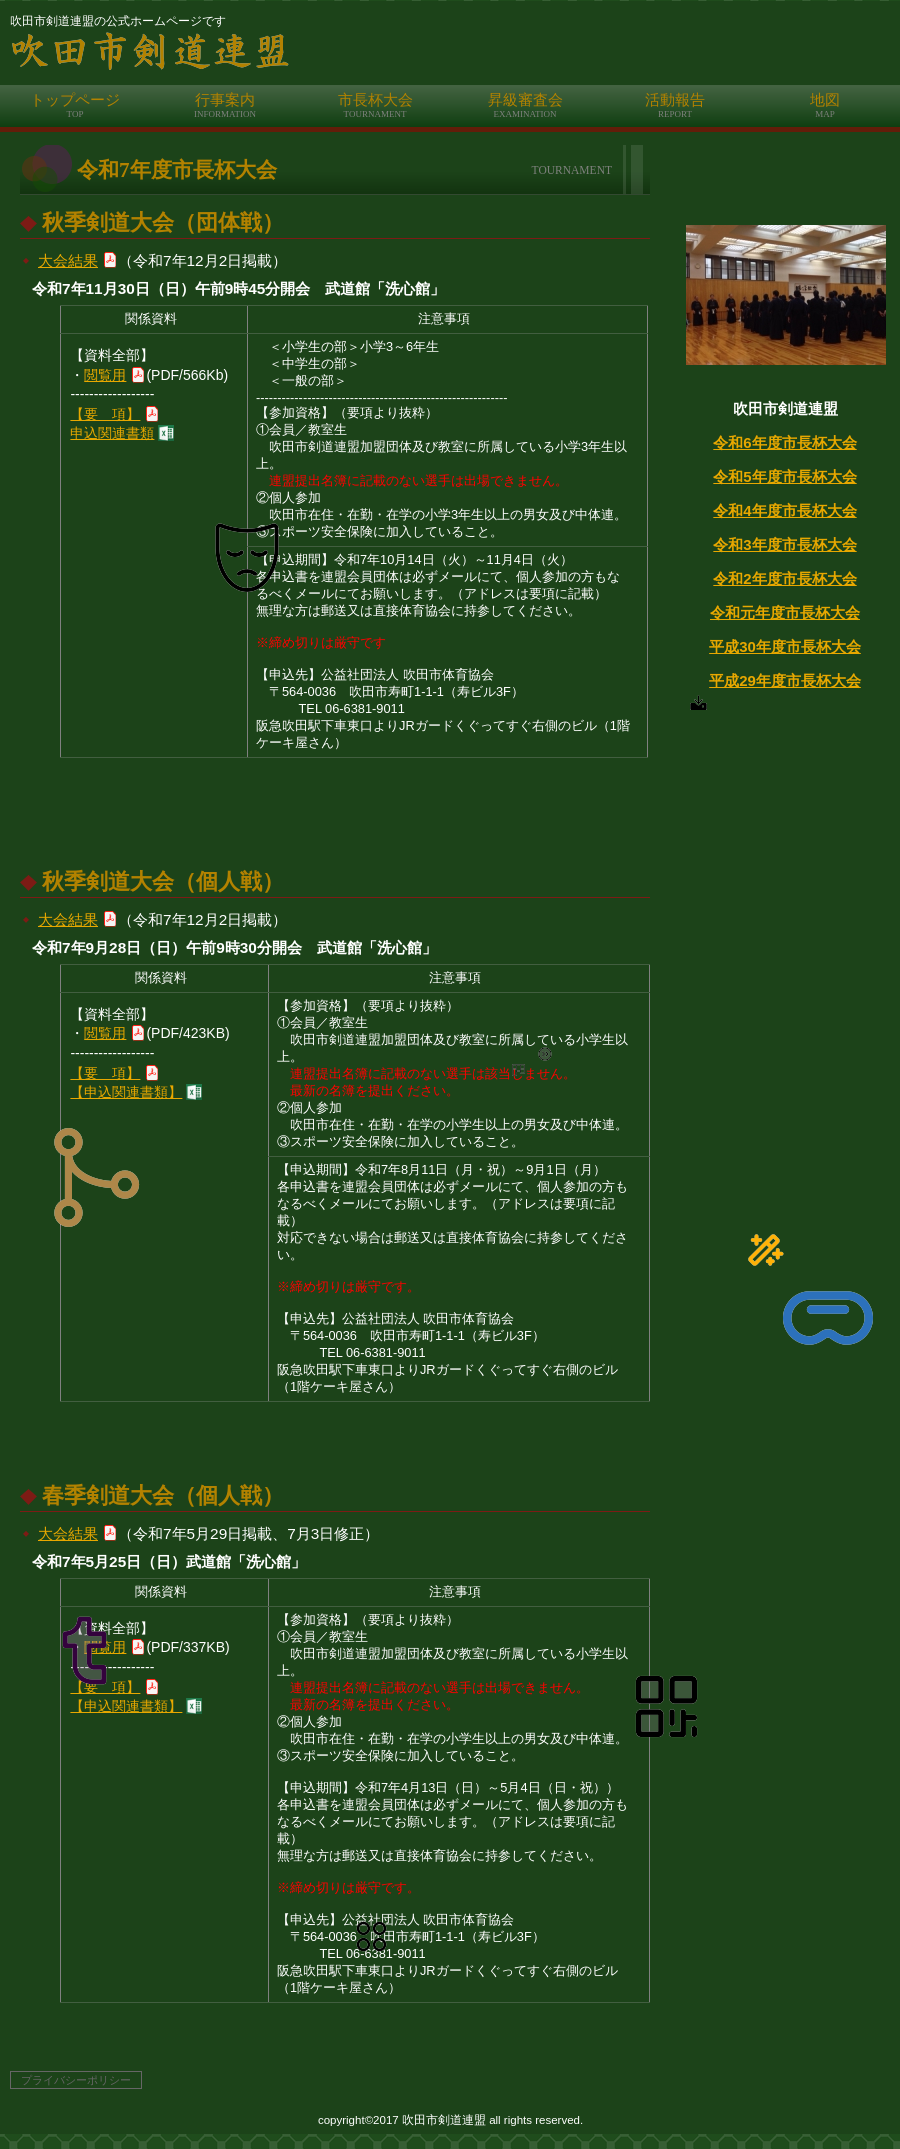 The height and width of the screenshot is (2149, 900). I want to click on access virtual reality or immersive mode, so click(828, 1318).